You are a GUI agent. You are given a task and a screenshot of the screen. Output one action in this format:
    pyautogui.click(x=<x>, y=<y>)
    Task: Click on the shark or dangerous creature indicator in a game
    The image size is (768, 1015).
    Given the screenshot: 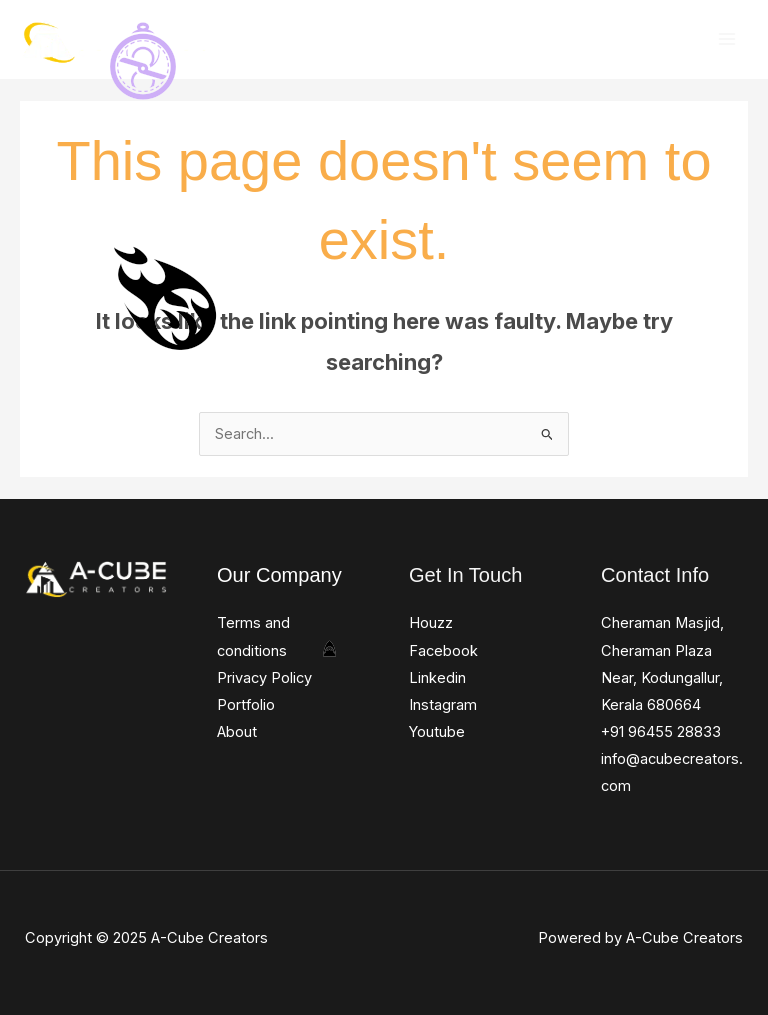 What is the action you would take?
    pyautogui.click(x=329, y=648)
    